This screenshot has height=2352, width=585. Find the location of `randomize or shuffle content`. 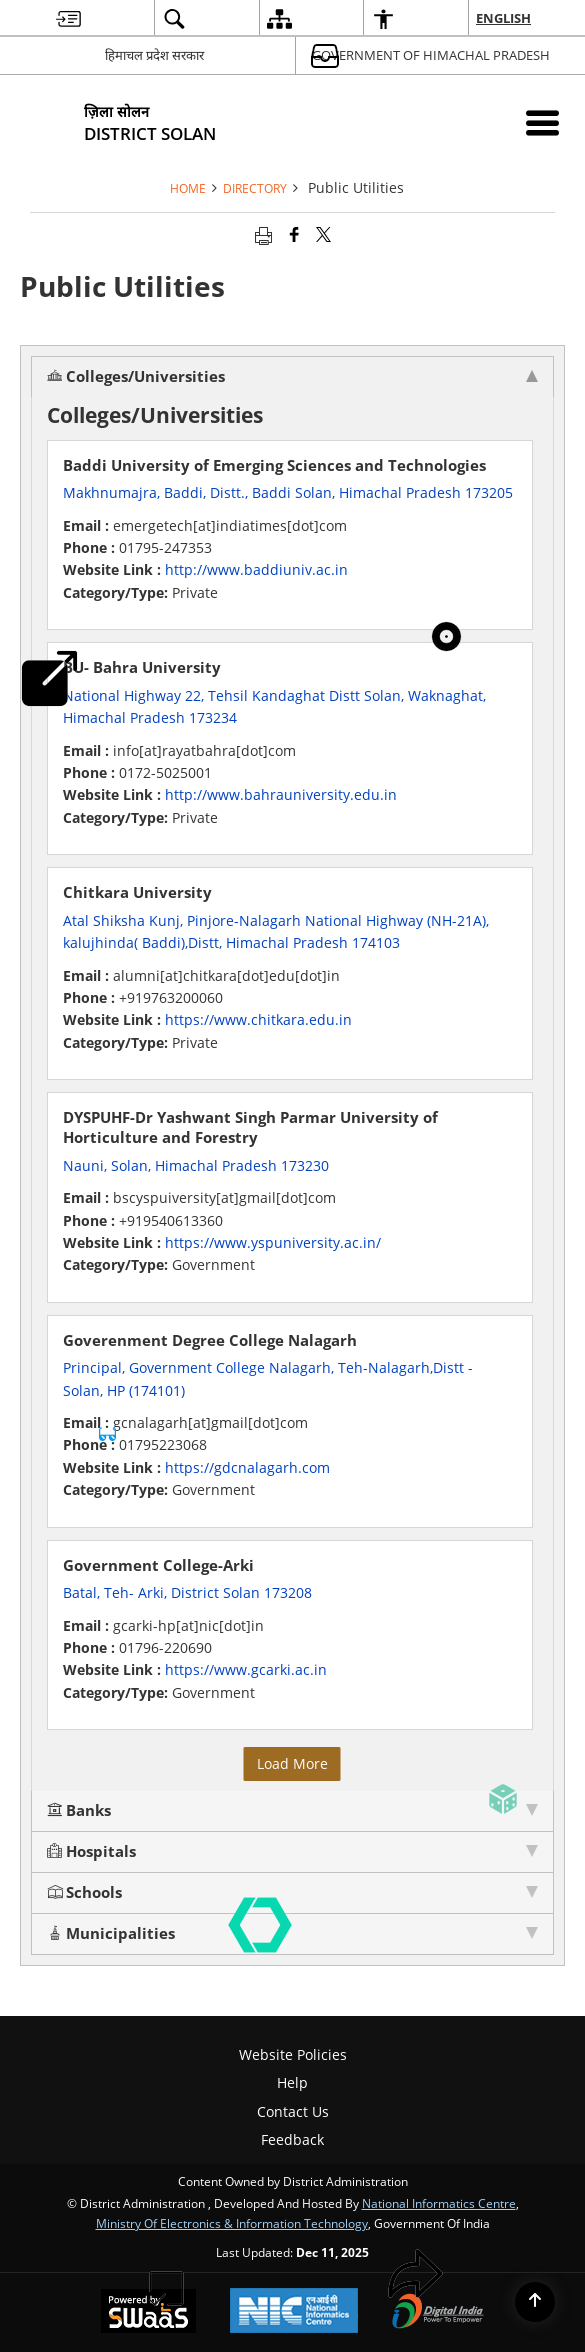

randomize or shuffle content is located at coordinates (503, 1799).